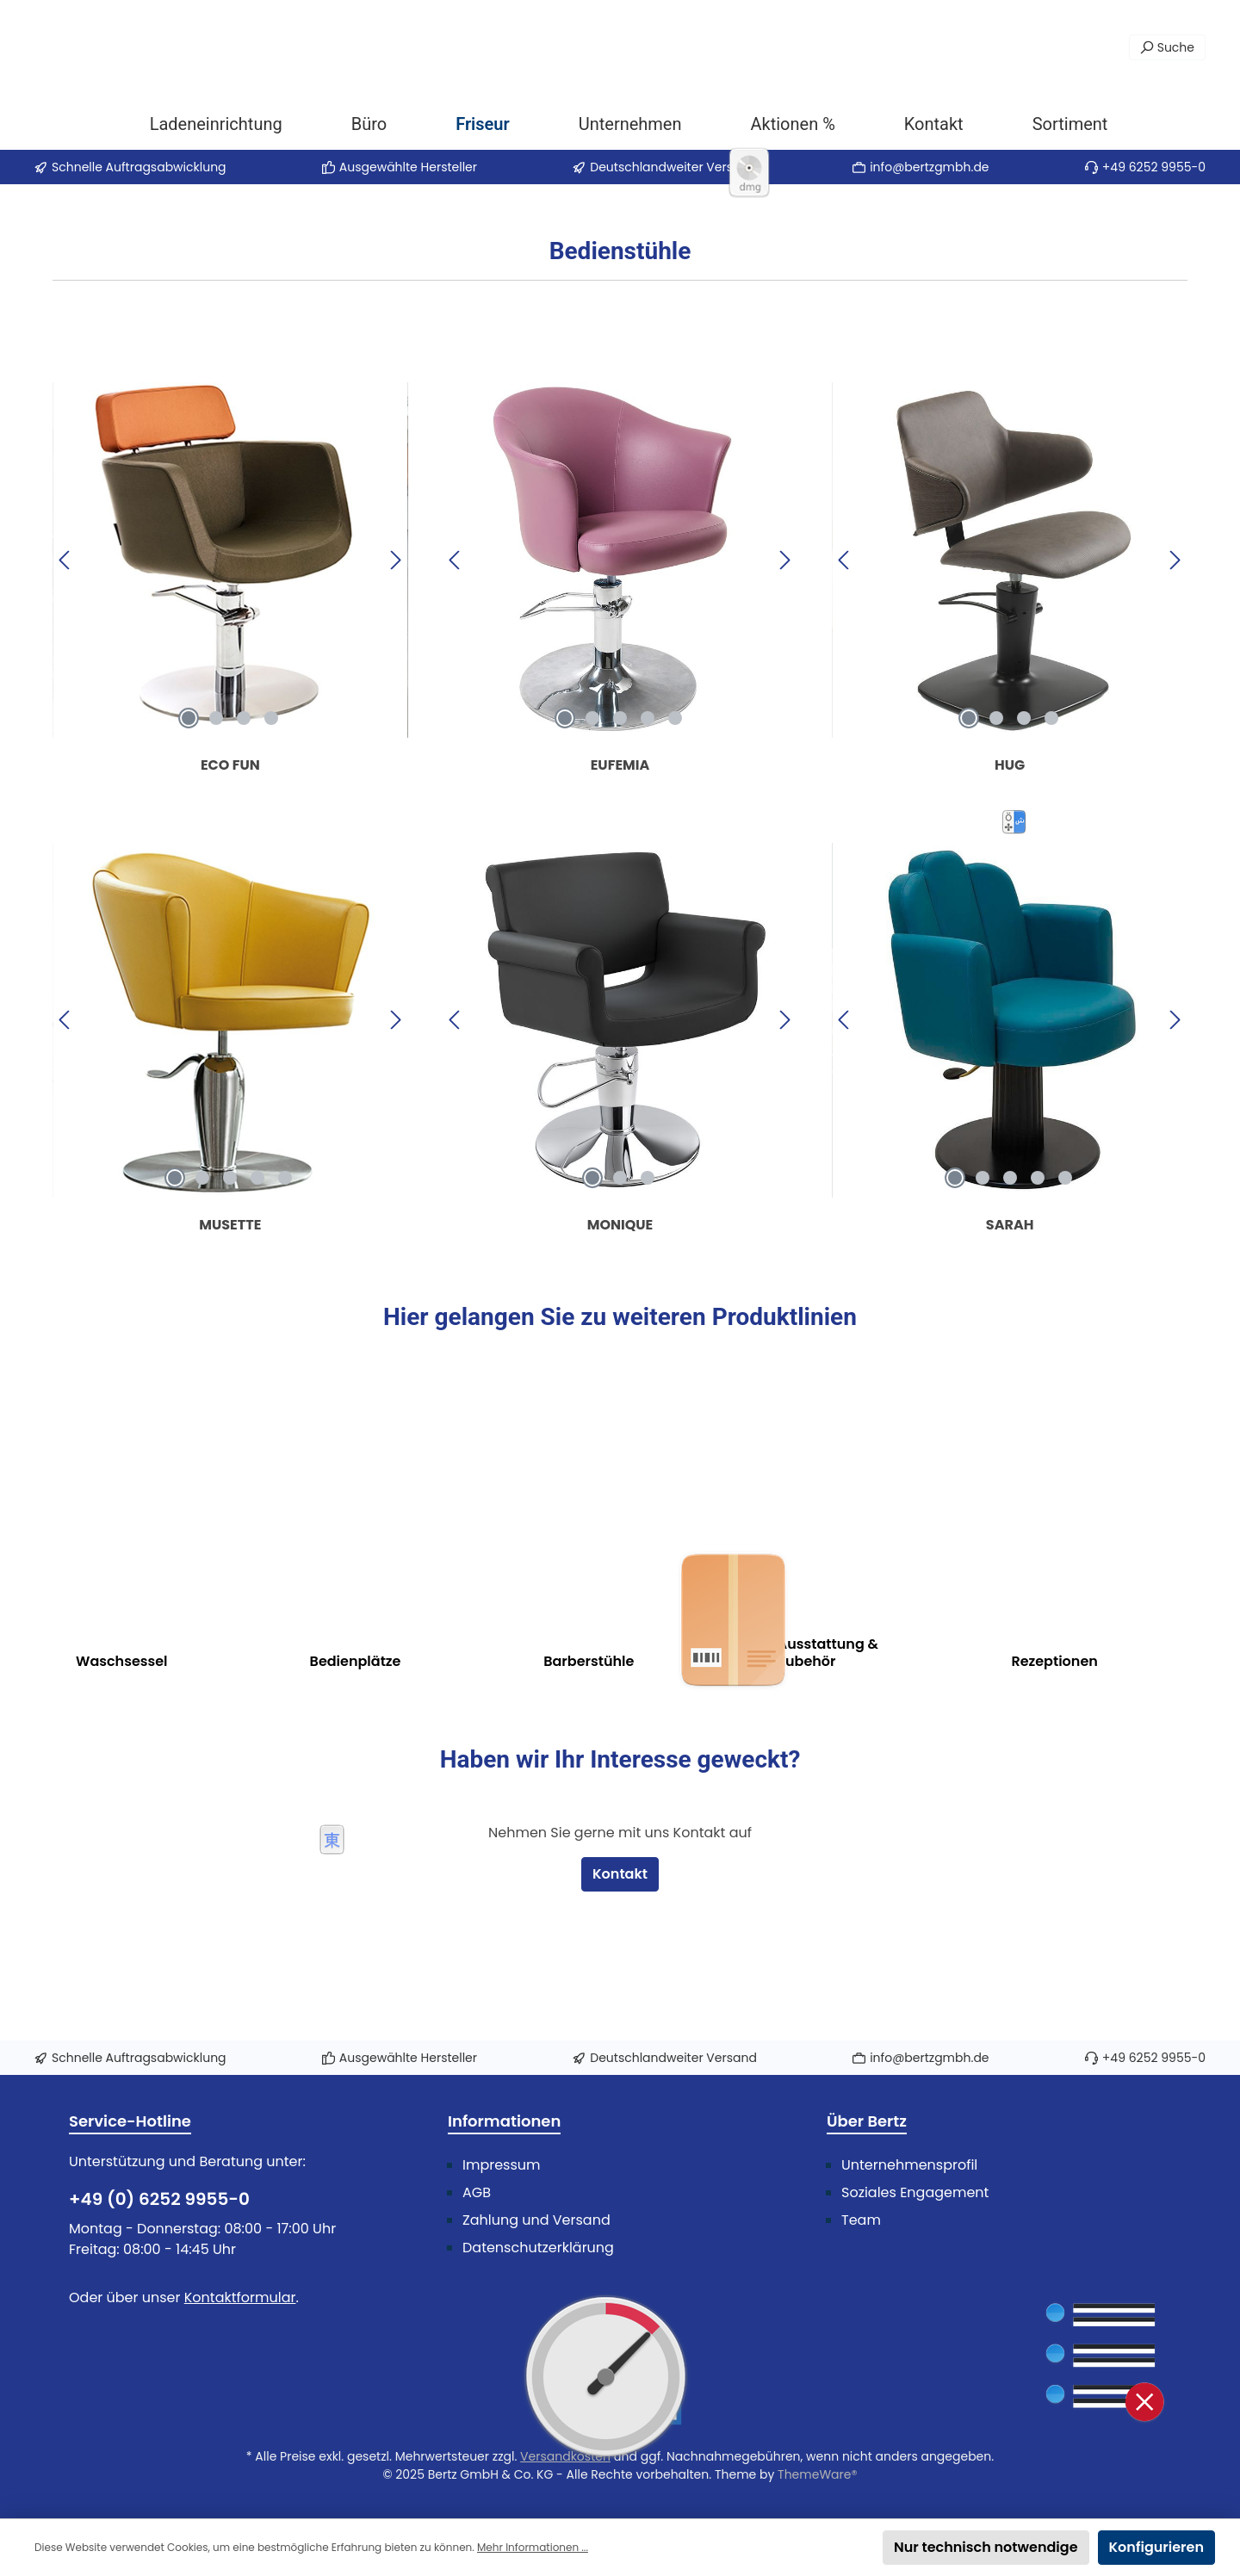  I want to click on open GNOME Characters app, so click(1014, 821).